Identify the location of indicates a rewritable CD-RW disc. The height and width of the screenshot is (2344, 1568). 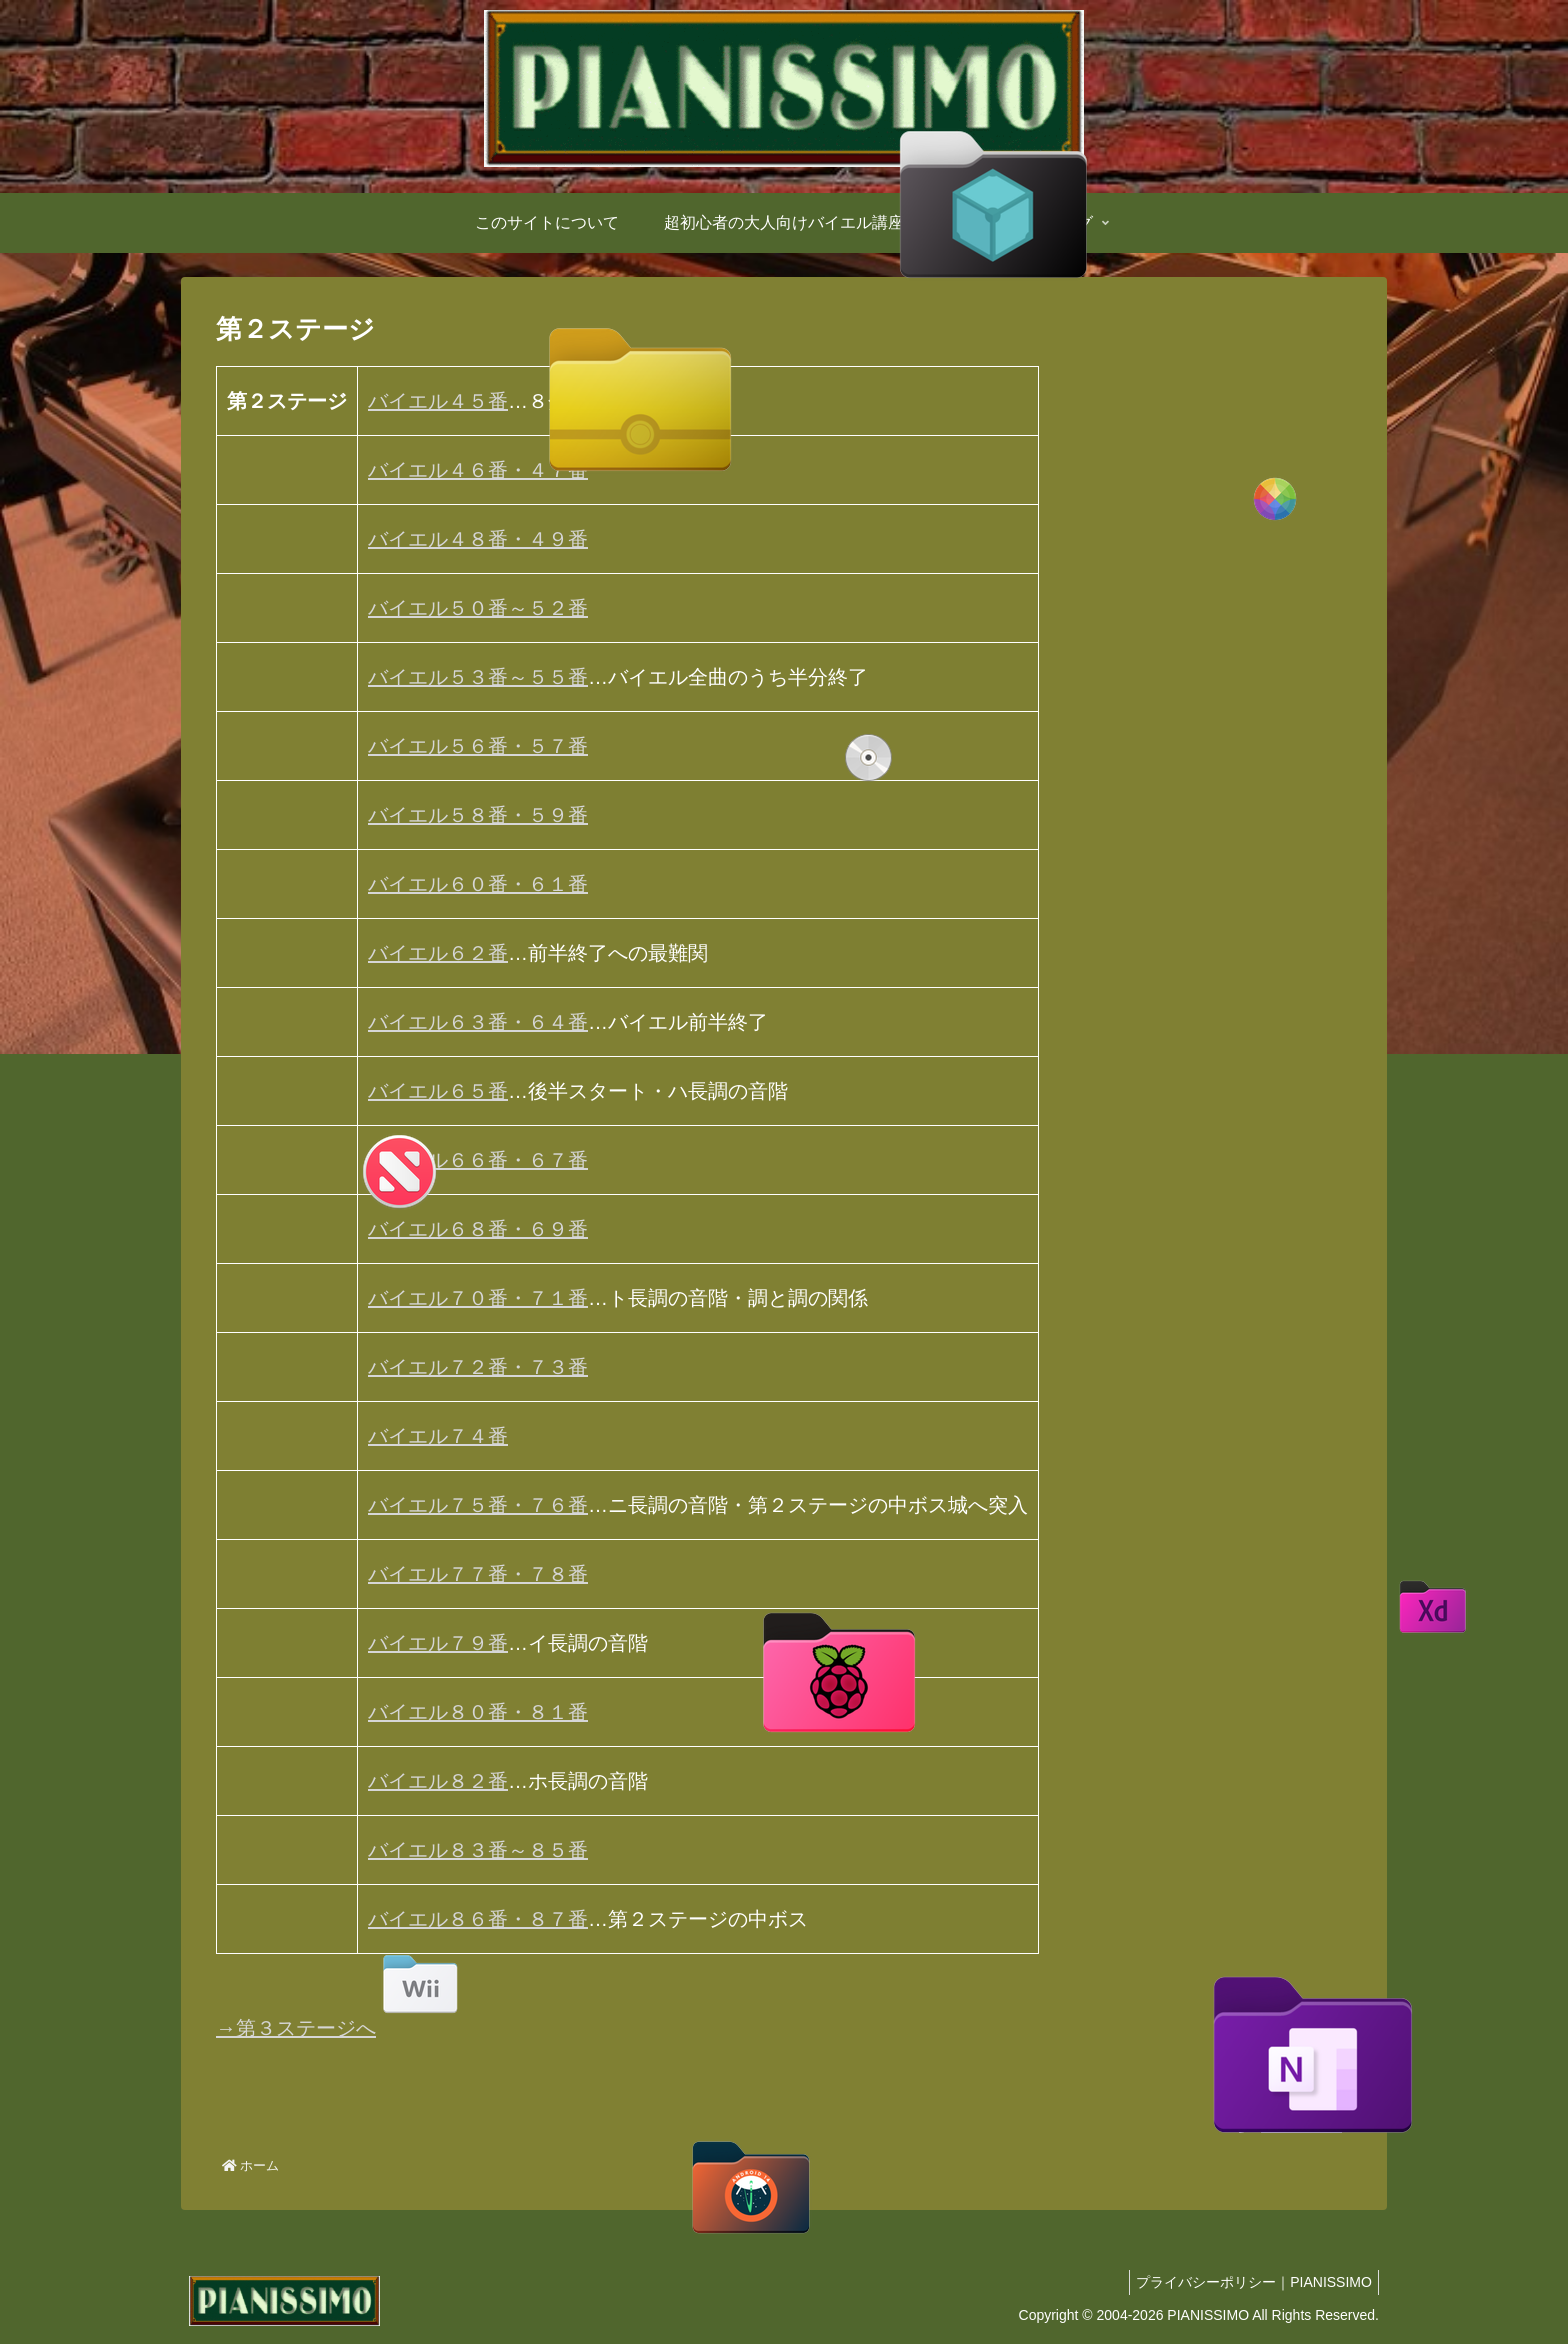
(868, 757).